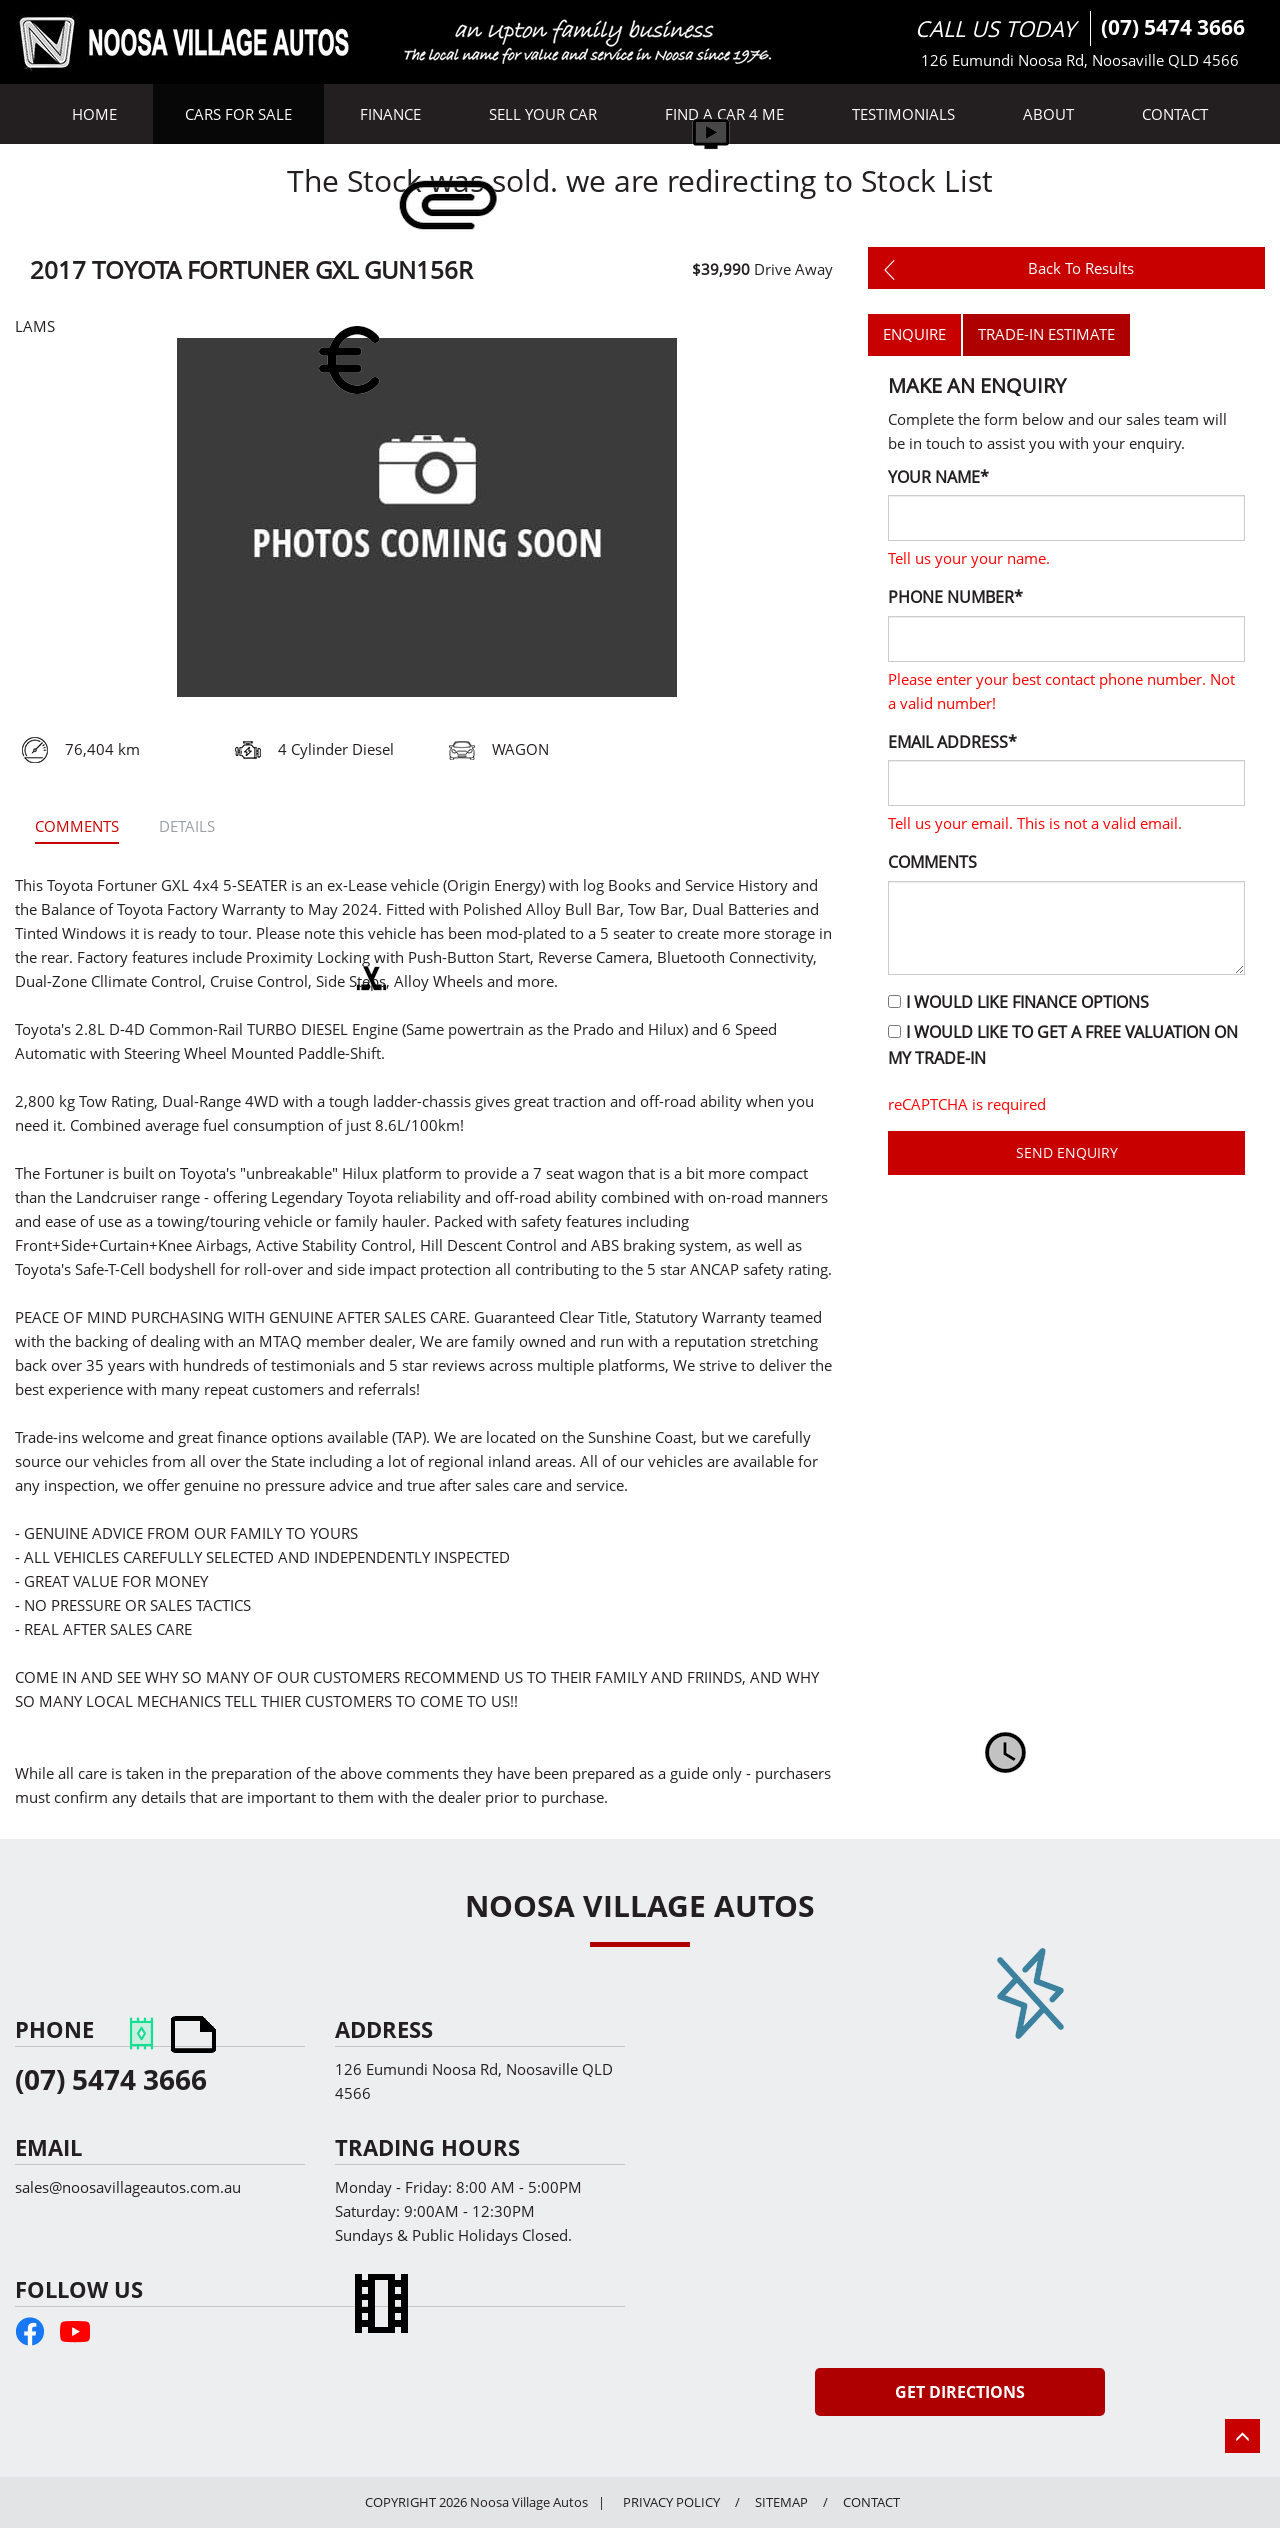 The image size is (1280, 2528). Describe the element at coordinates (353, 360) in the screenshot. I see `indicates euro currency or pricing` at that location.